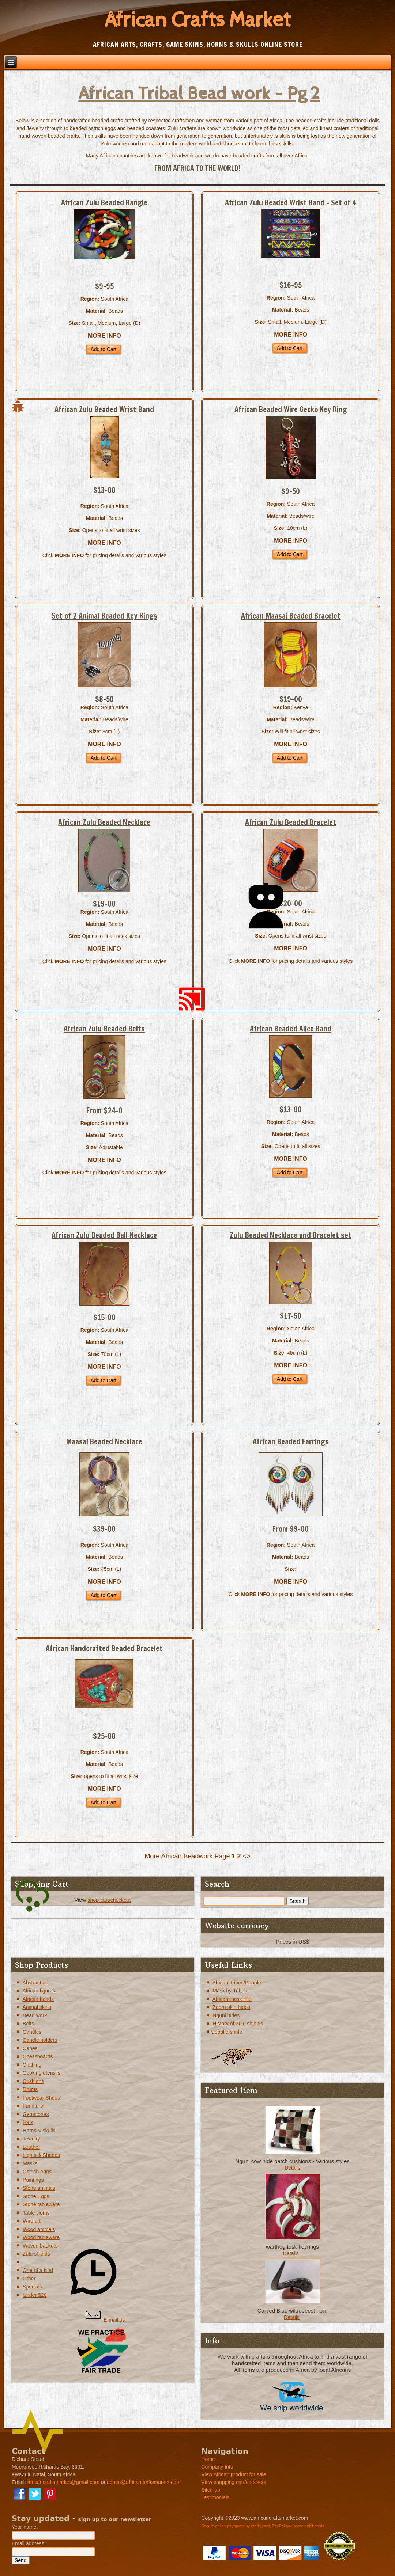 The width and height of the screenshot is (395, 2576). What do you see at coordinates (38, 2432) in the screenshot?
I see `view health or heart rate data` at bounding box center [38, 2432].